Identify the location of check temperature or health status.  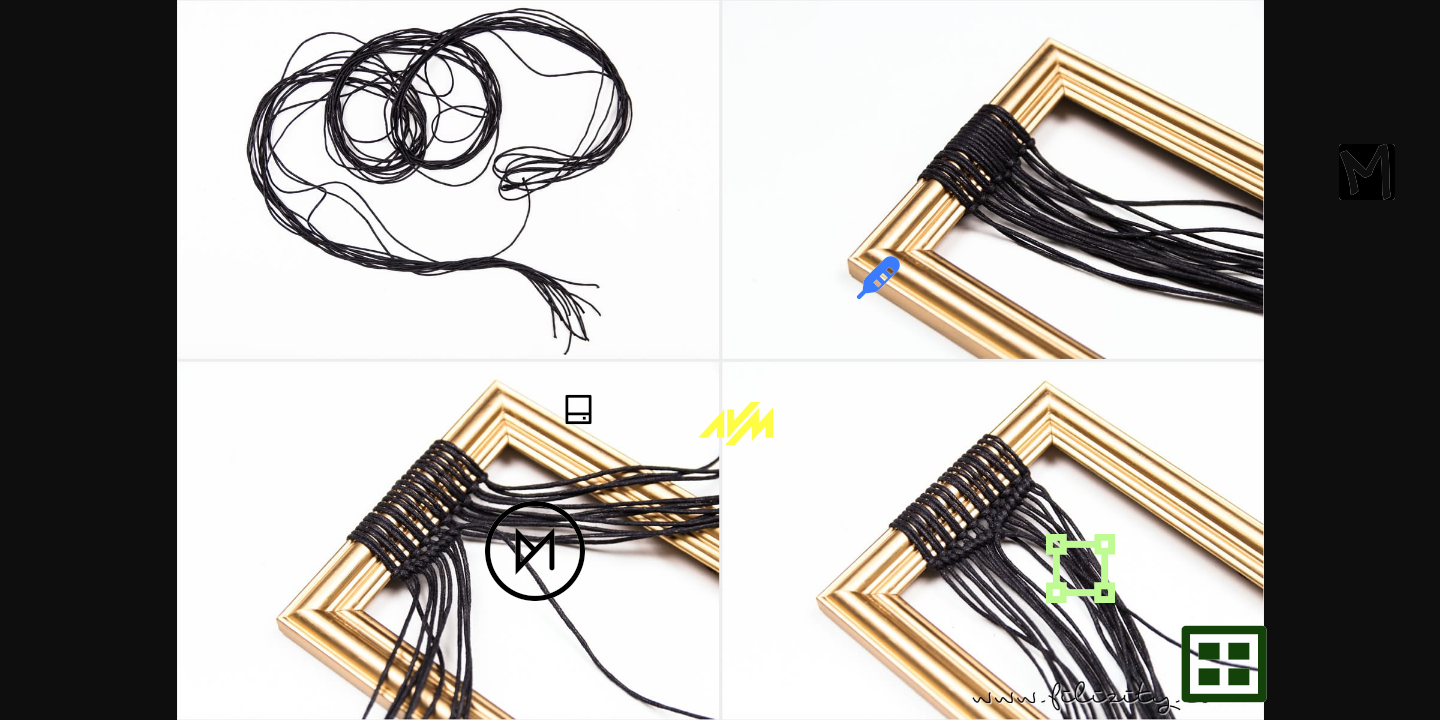
(878, 278).